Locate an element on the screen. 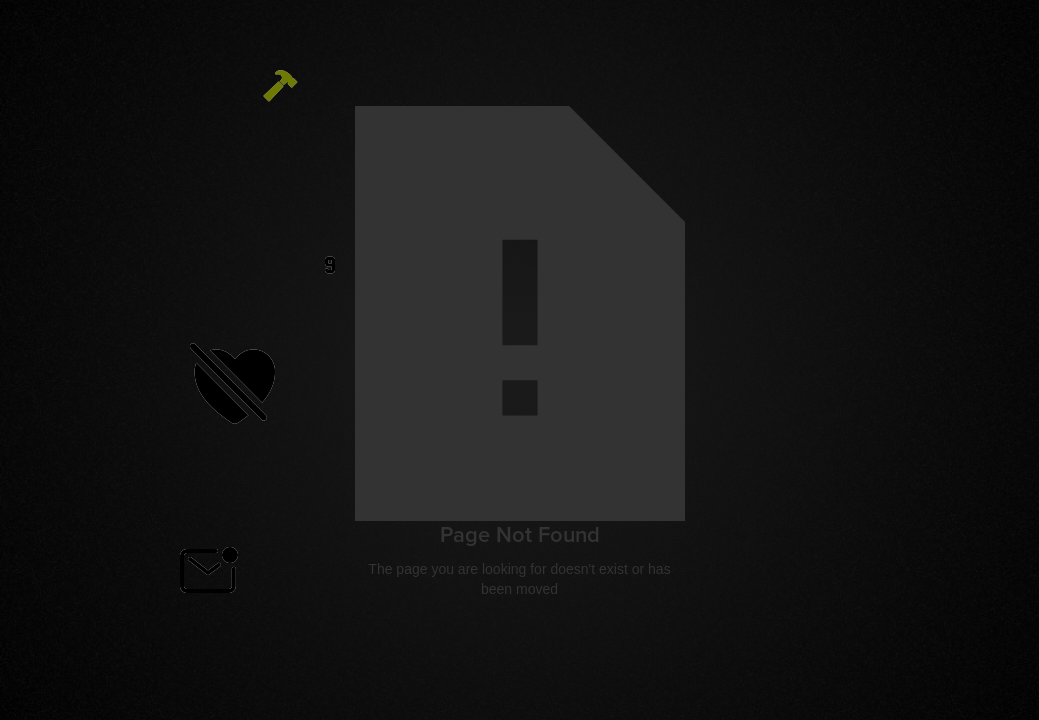  access tools or settings is located at coordinates (280, 85).